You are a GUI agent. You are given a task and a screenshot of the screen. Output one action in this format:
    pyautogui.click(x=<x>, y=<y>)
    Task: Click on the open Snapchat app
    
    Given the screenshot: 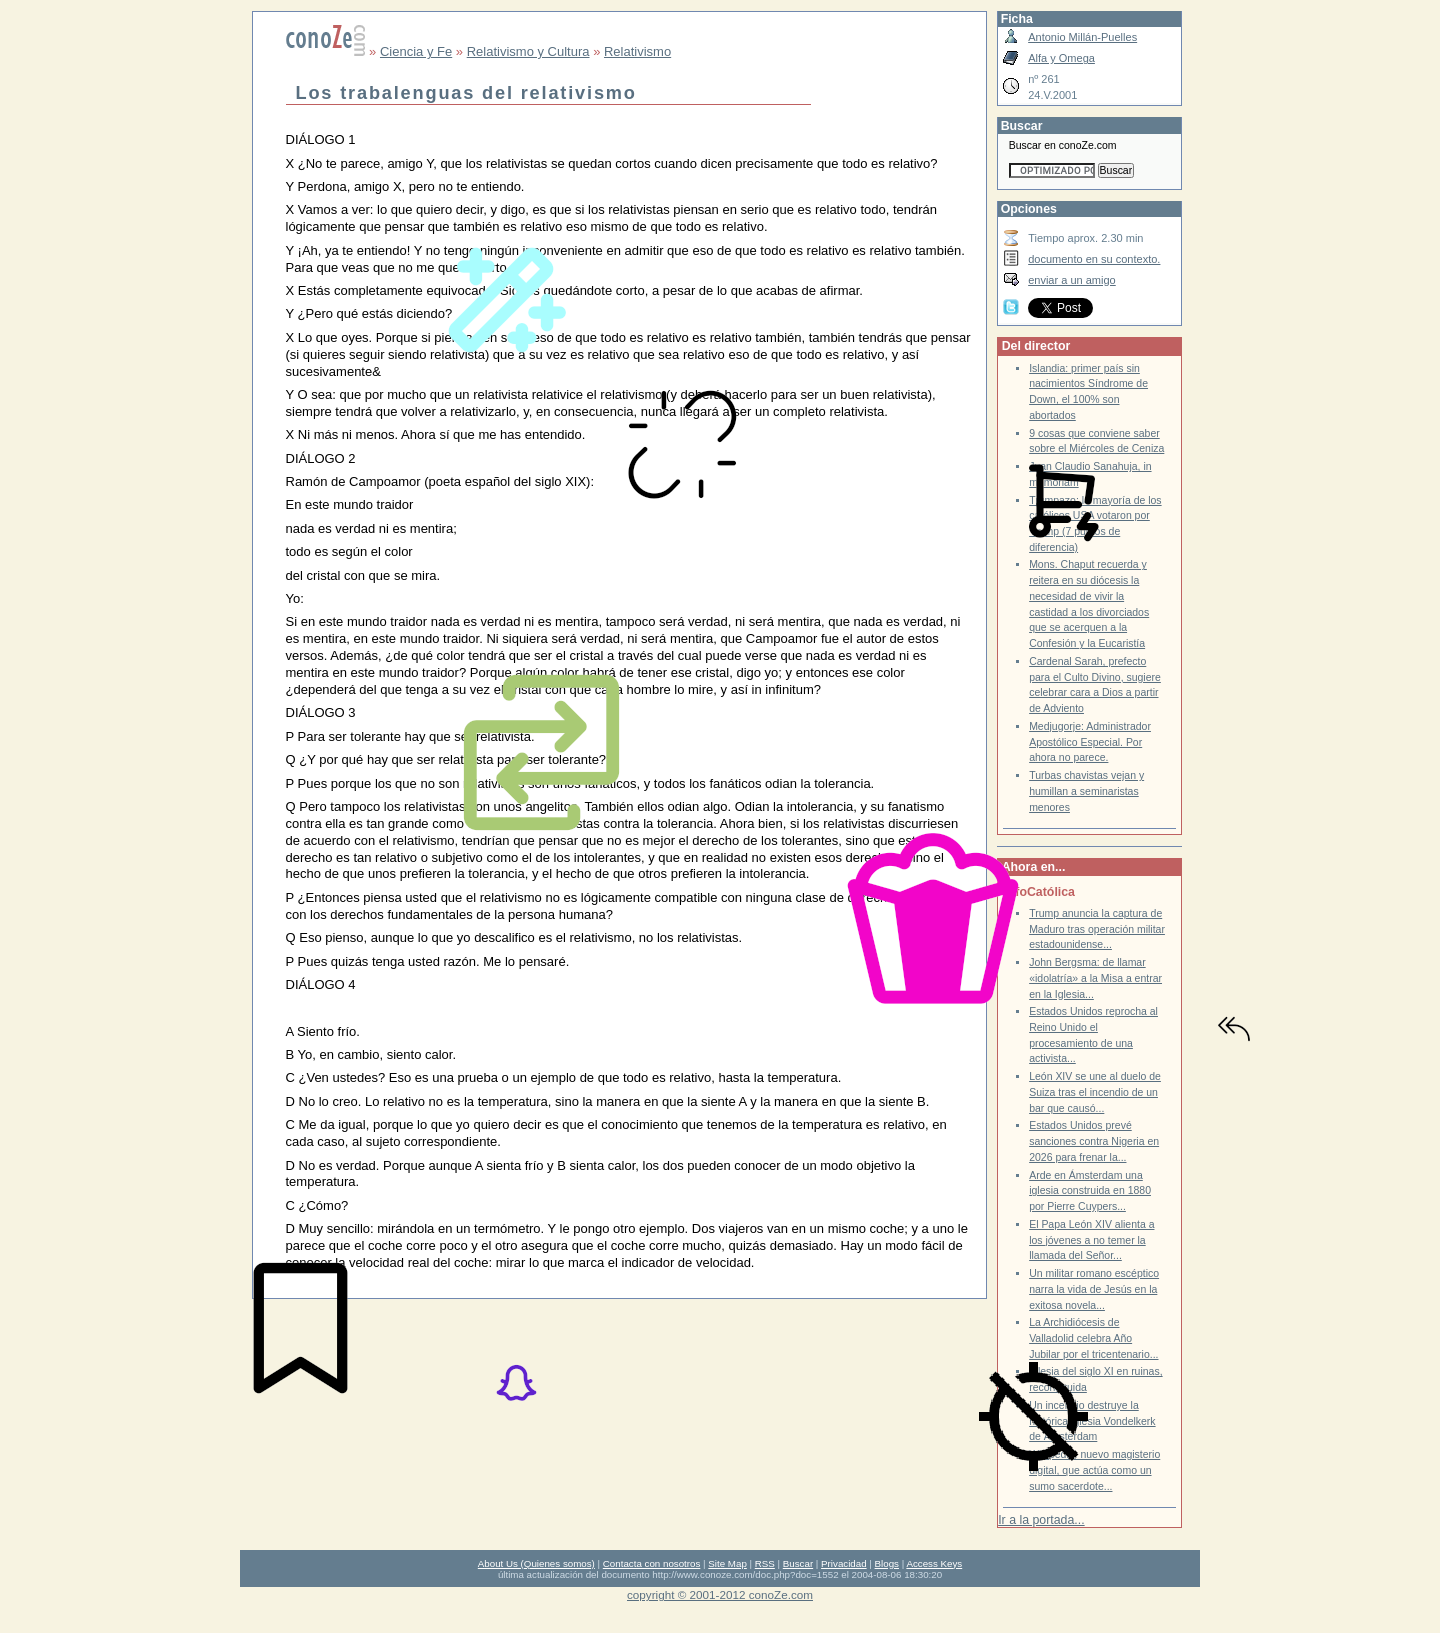 What is the action you would take?
    pyautogui.click(x=516, y=1383)
    